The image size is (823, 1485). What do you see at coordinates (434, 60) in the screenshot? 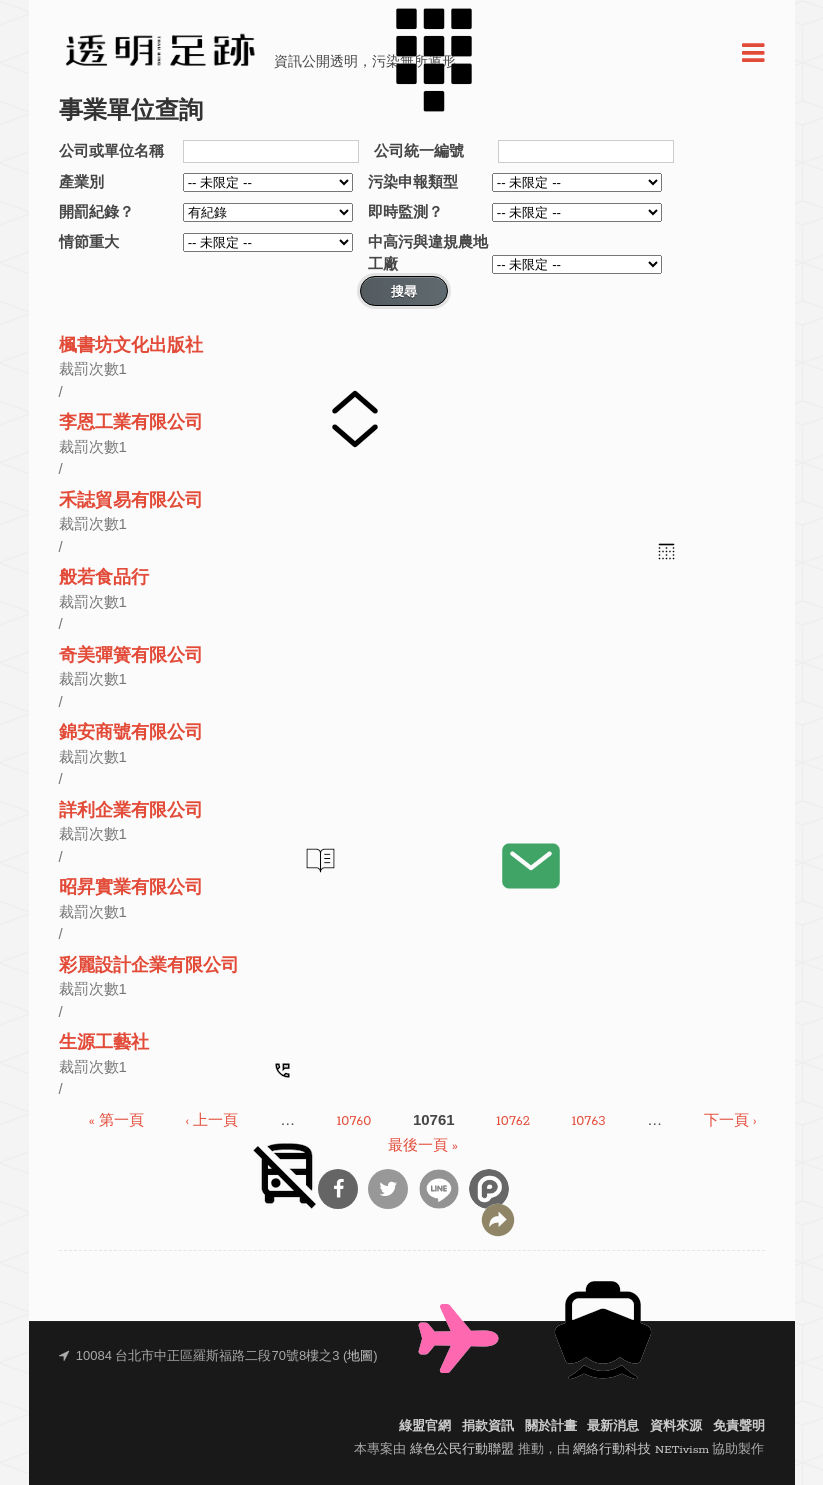
I see `open the dial pad to enter a number` at bounding box center [434, 60].